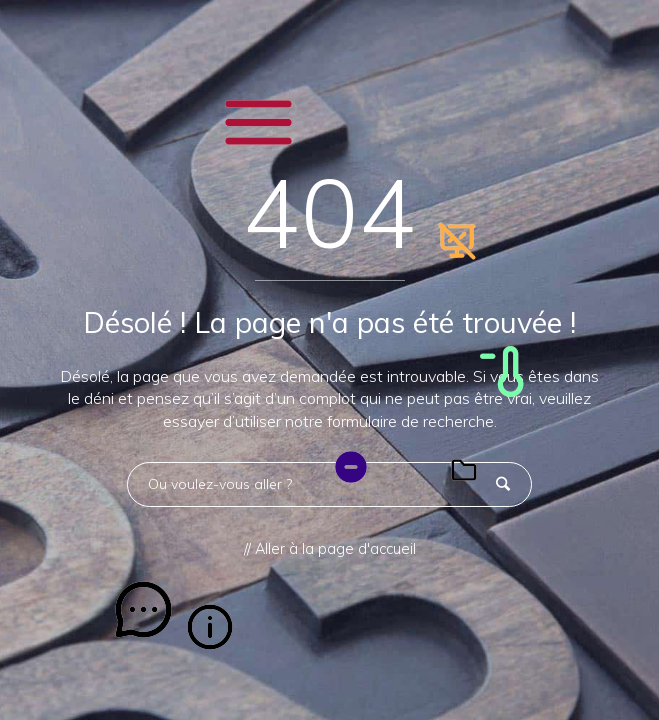 This screenshot has width=659, height=720. What do you see at coordinates (505, 371) in the screenshot?
I see `decrease temperature setting` at bounding box center [505, 371].